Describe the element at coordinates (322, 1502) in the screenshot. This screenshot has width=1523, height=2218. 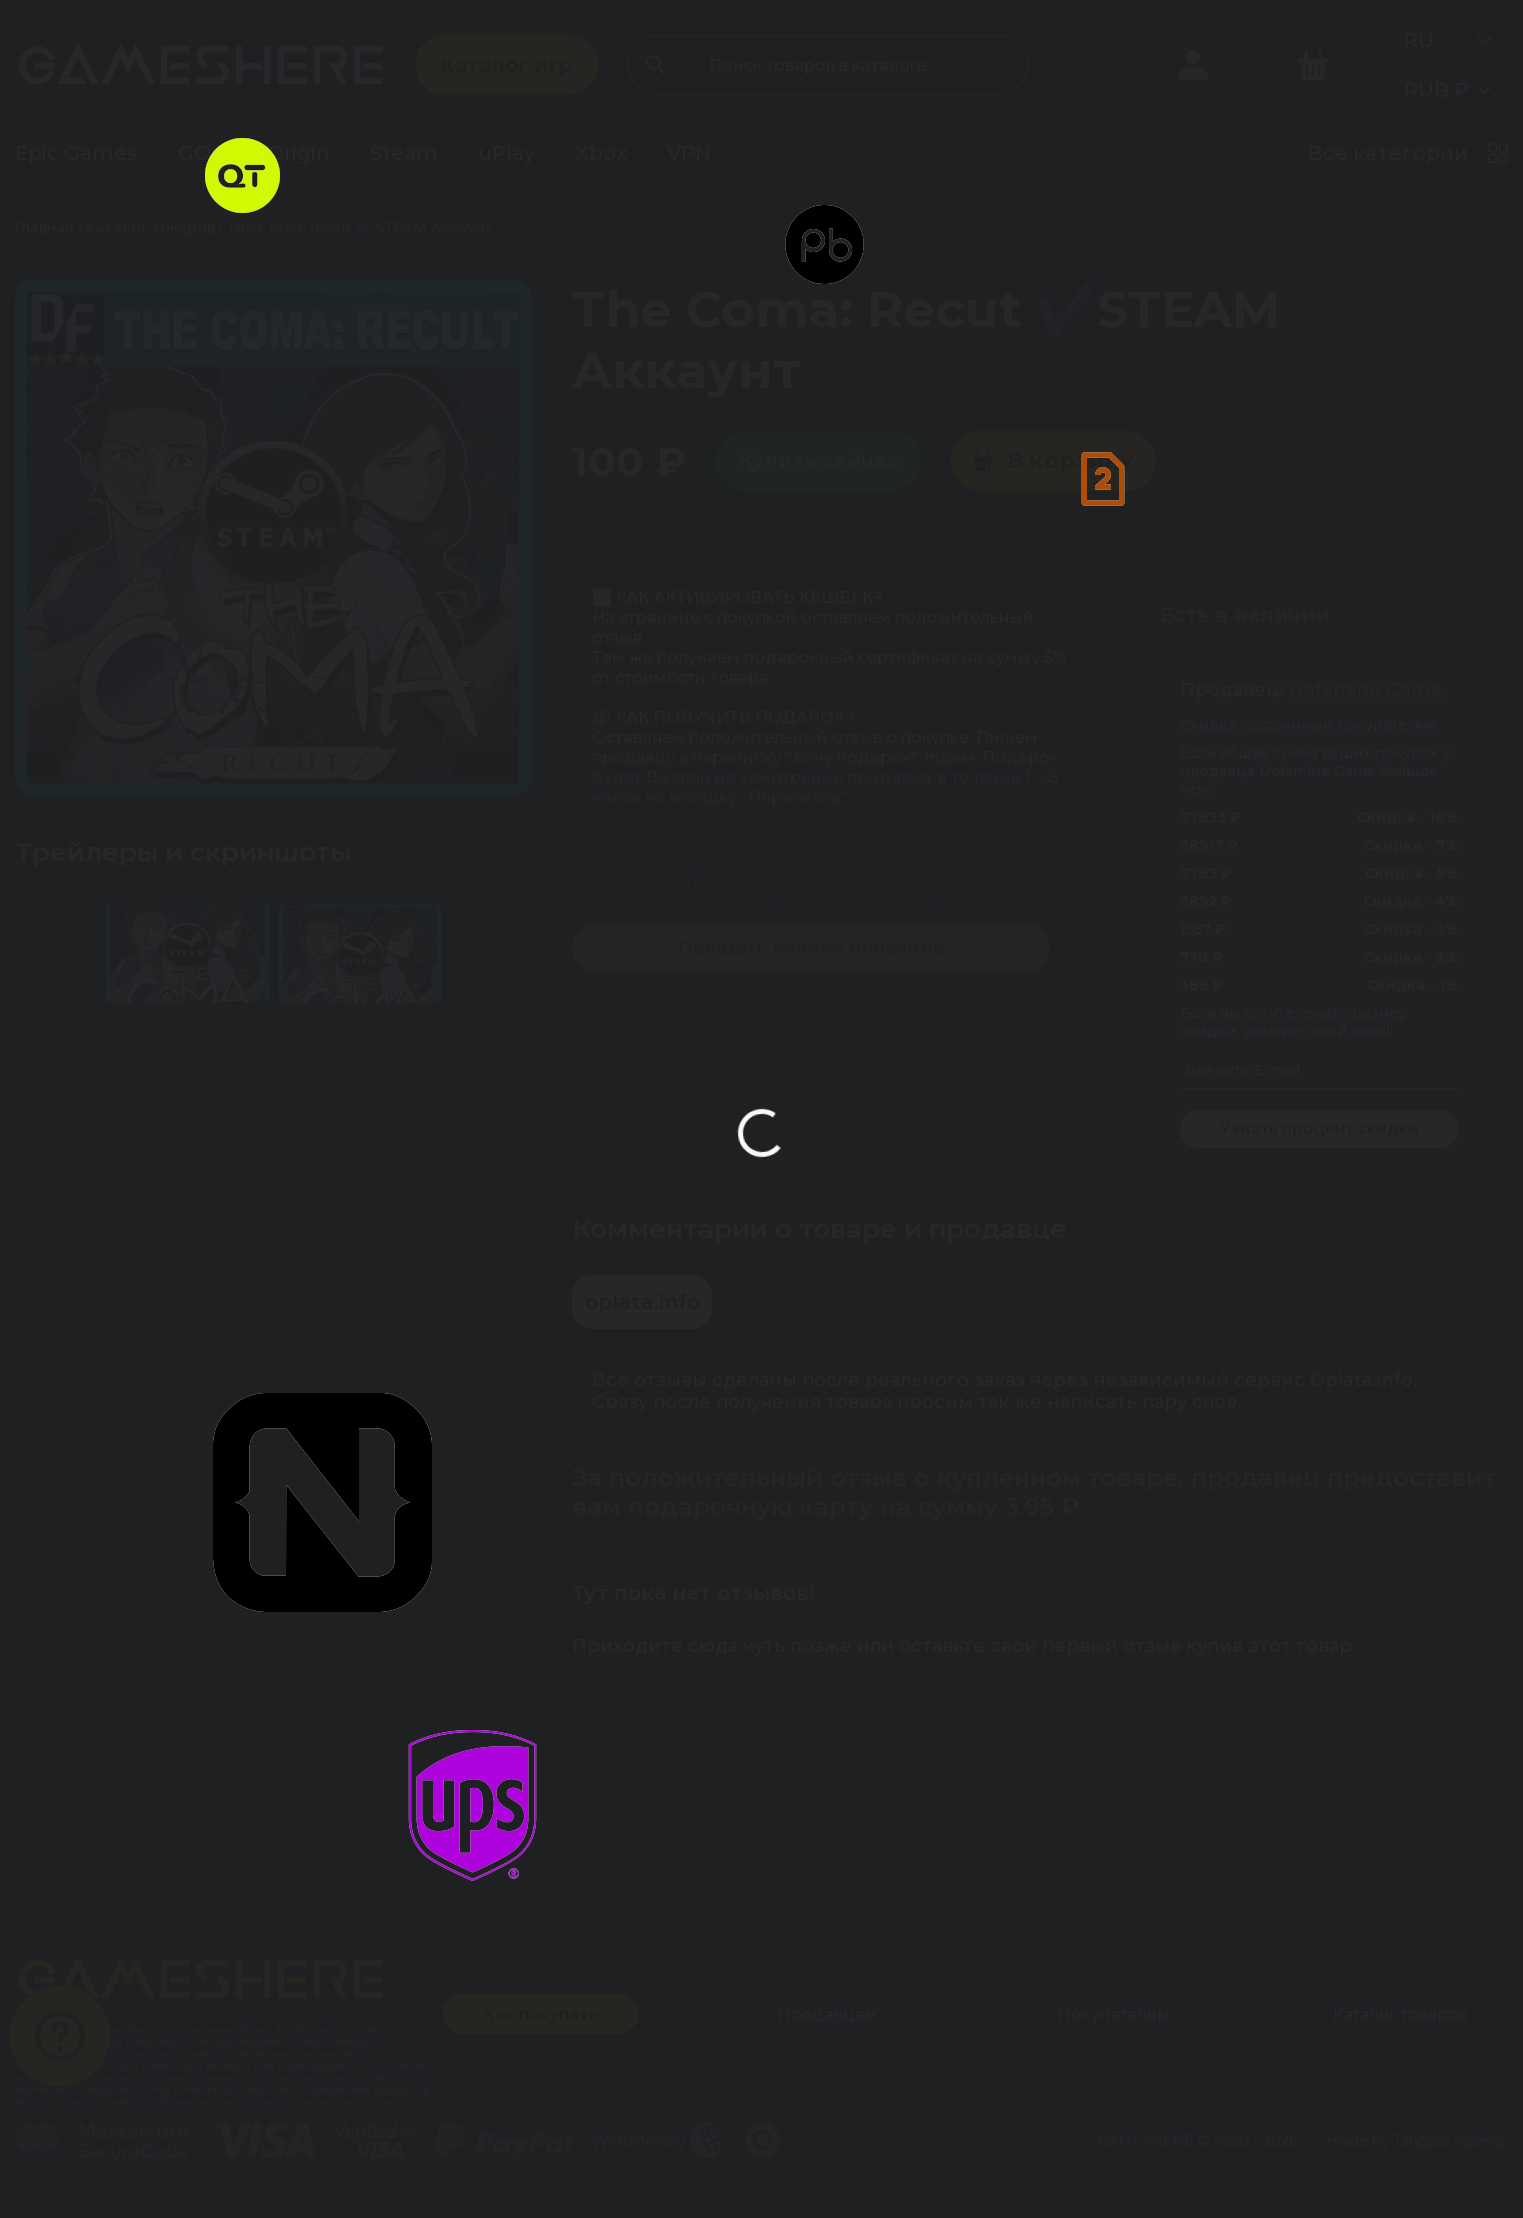
I see `nativescript app or framework logo` at that location.